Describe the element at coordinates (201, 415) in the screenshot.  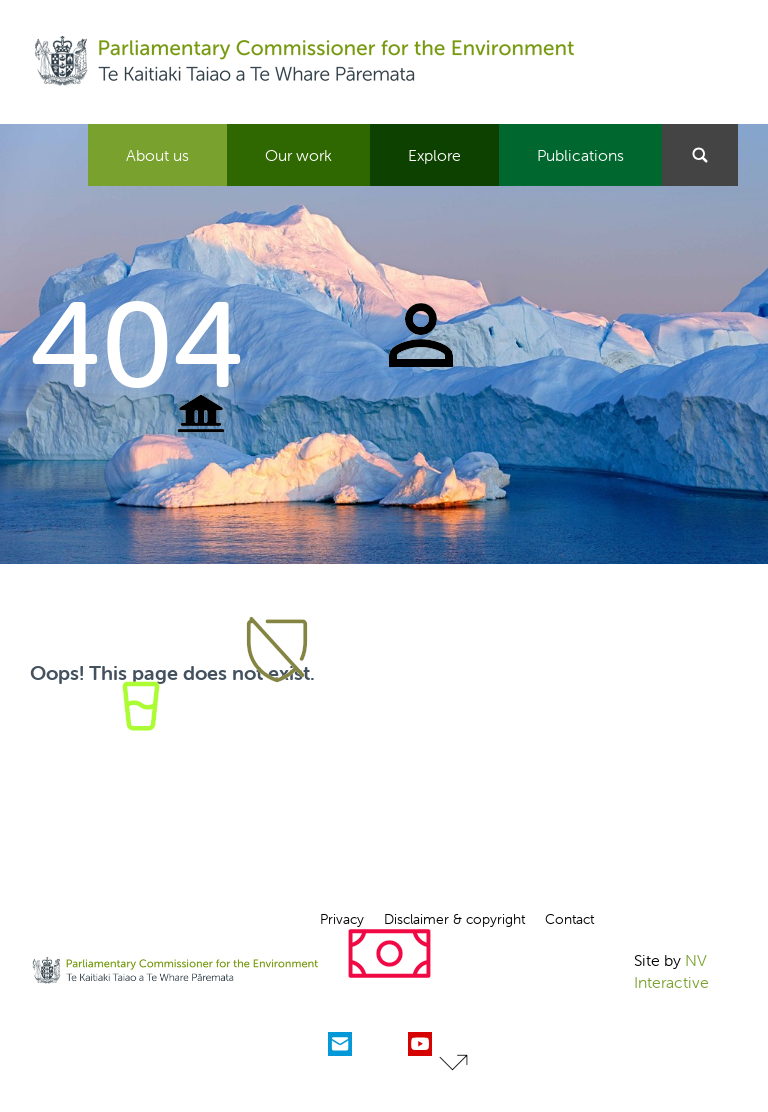
I see `access banking or financial services` at that location.